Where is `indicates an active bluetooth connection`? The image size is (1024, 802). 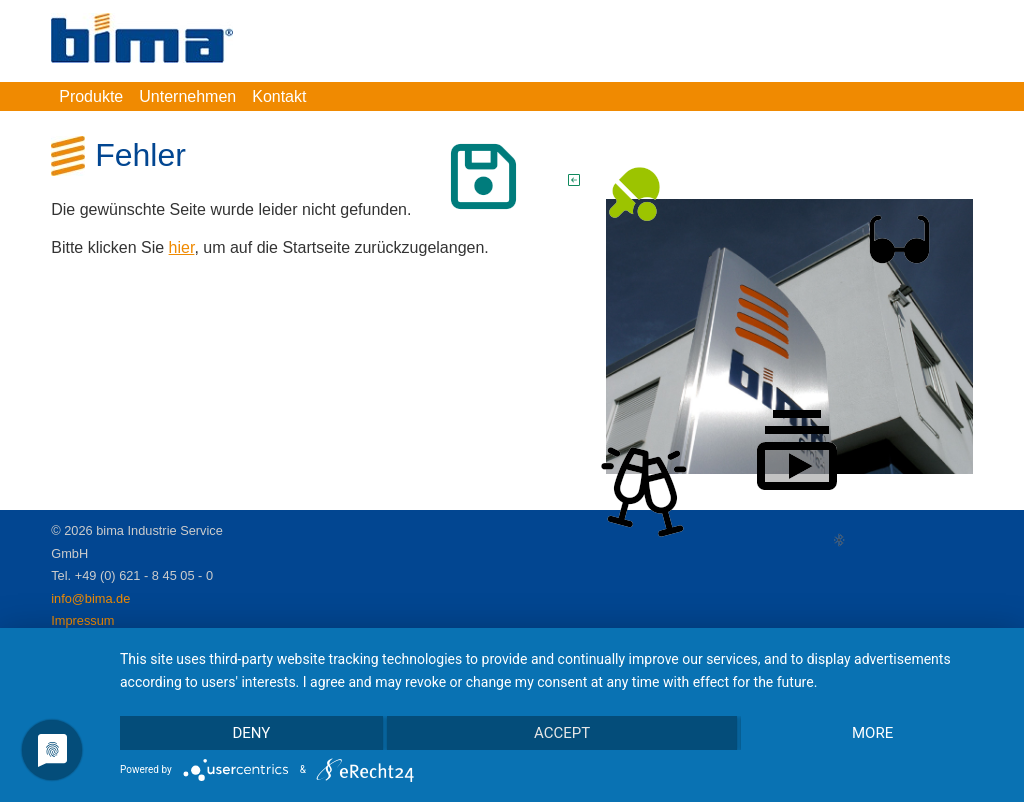
indicates an active bluetooth connection is located at coordinates (839, 540).